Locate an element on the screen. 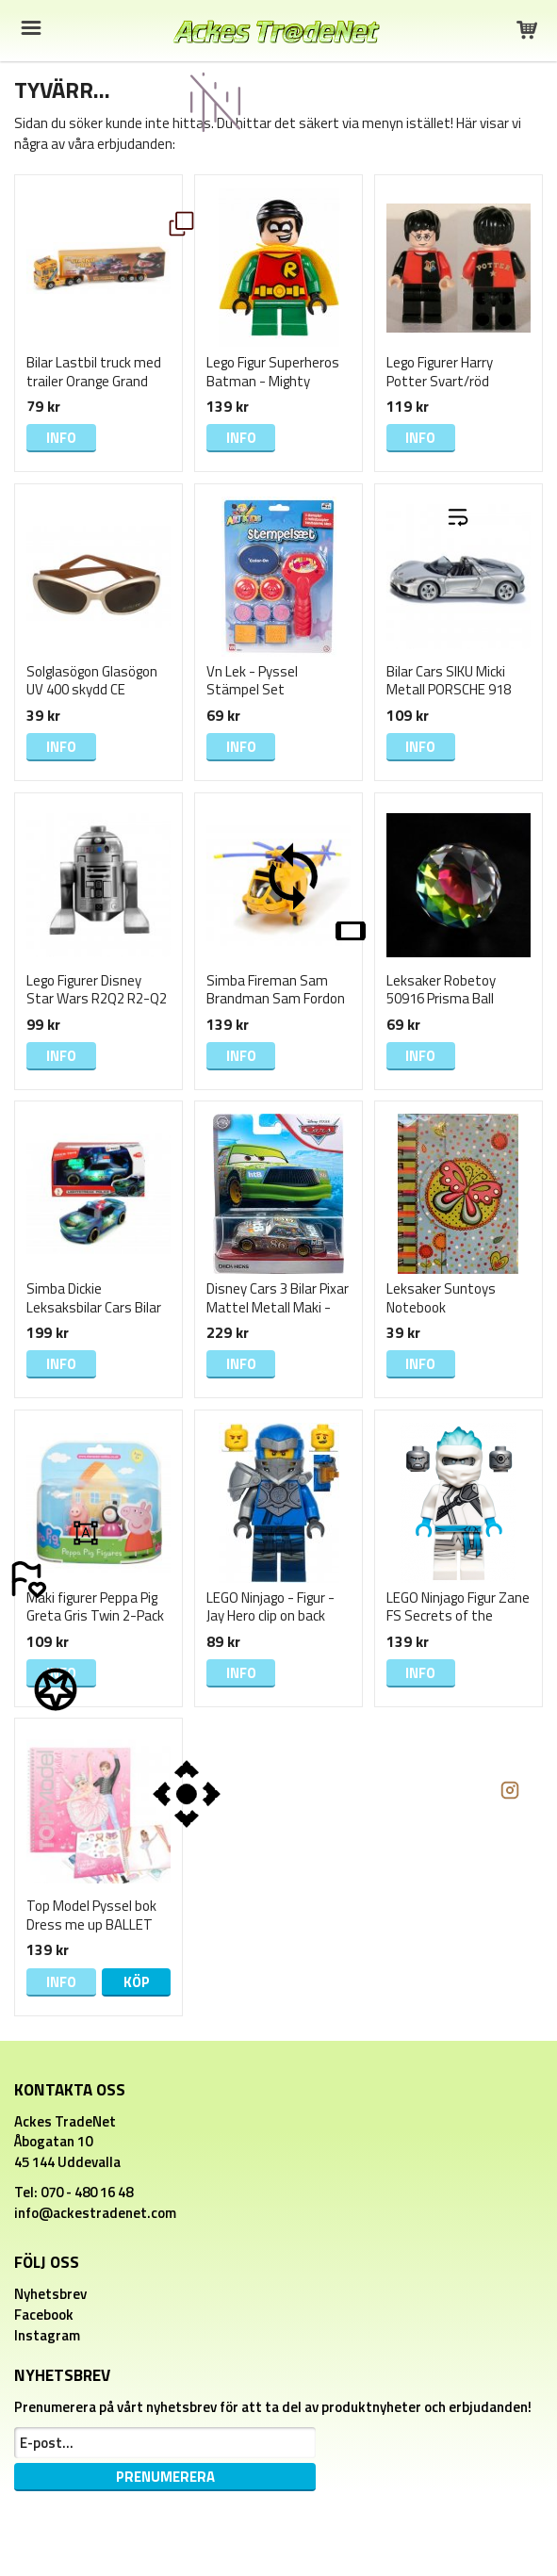  toggle text wrapping in a document or editor is located at coordinates (457, 516).